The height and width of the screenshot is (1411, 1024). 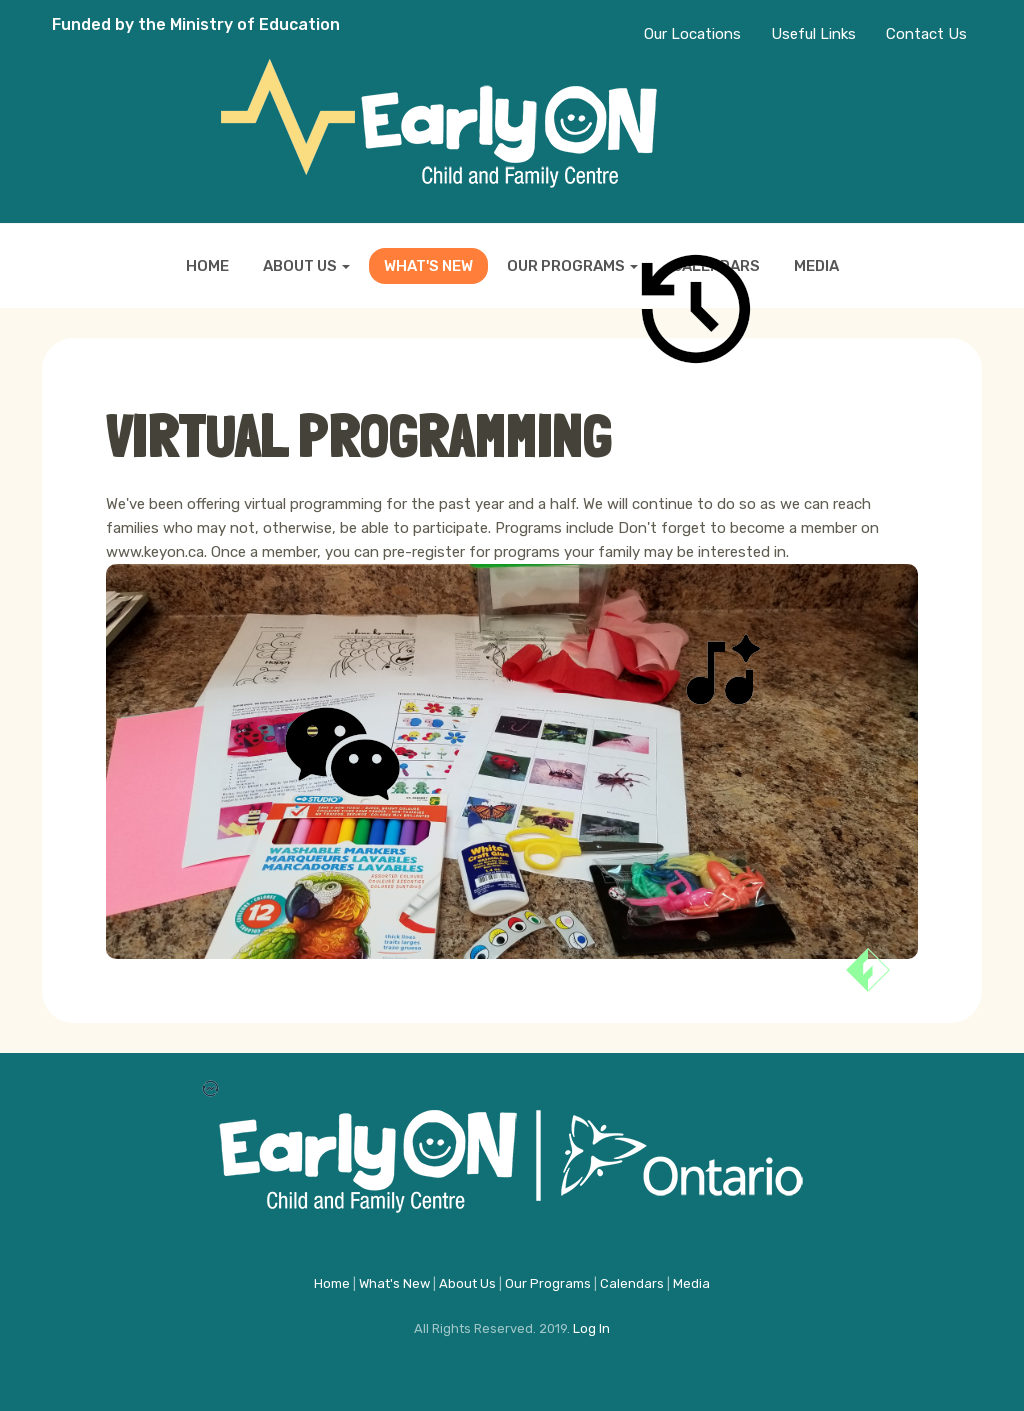 What do you see at coordinates (725, 673) in the screenshot?
I see `access AI-powered music features` at bounding box center [725, 673].